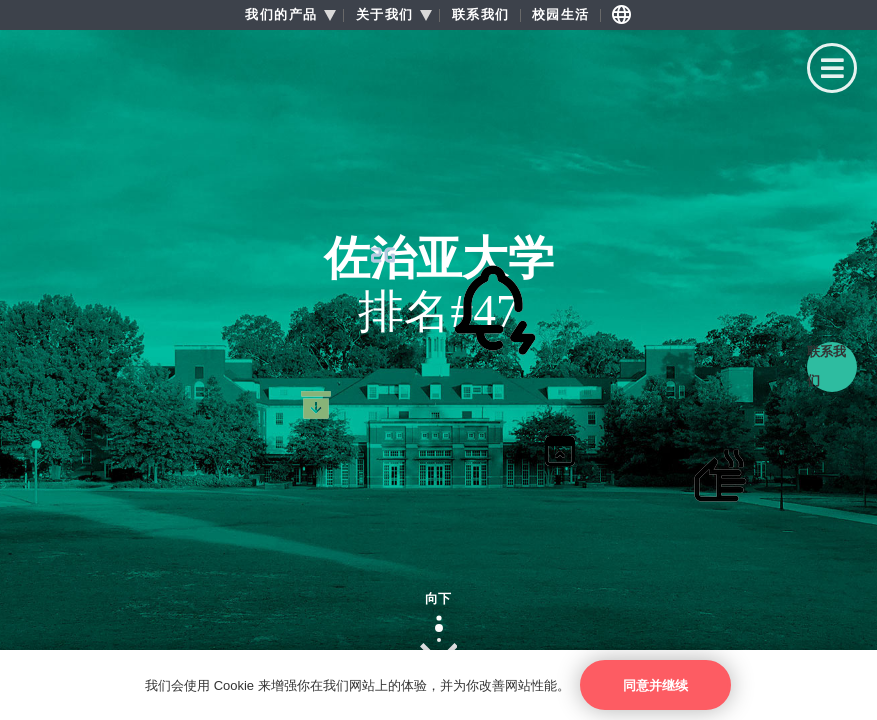 Image resolution: width=877 pixels, height=720 pixels. I want to click on notification triggered by an automated action or event, so click(493, 308).